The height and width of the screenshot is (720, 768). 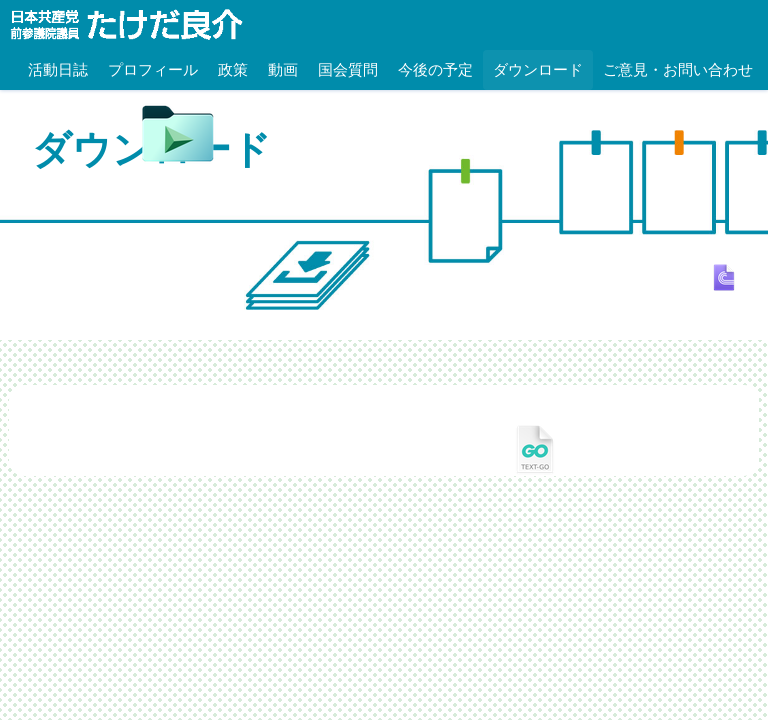 I want to click on open internet download manager folder, so click(x=177, y=135).